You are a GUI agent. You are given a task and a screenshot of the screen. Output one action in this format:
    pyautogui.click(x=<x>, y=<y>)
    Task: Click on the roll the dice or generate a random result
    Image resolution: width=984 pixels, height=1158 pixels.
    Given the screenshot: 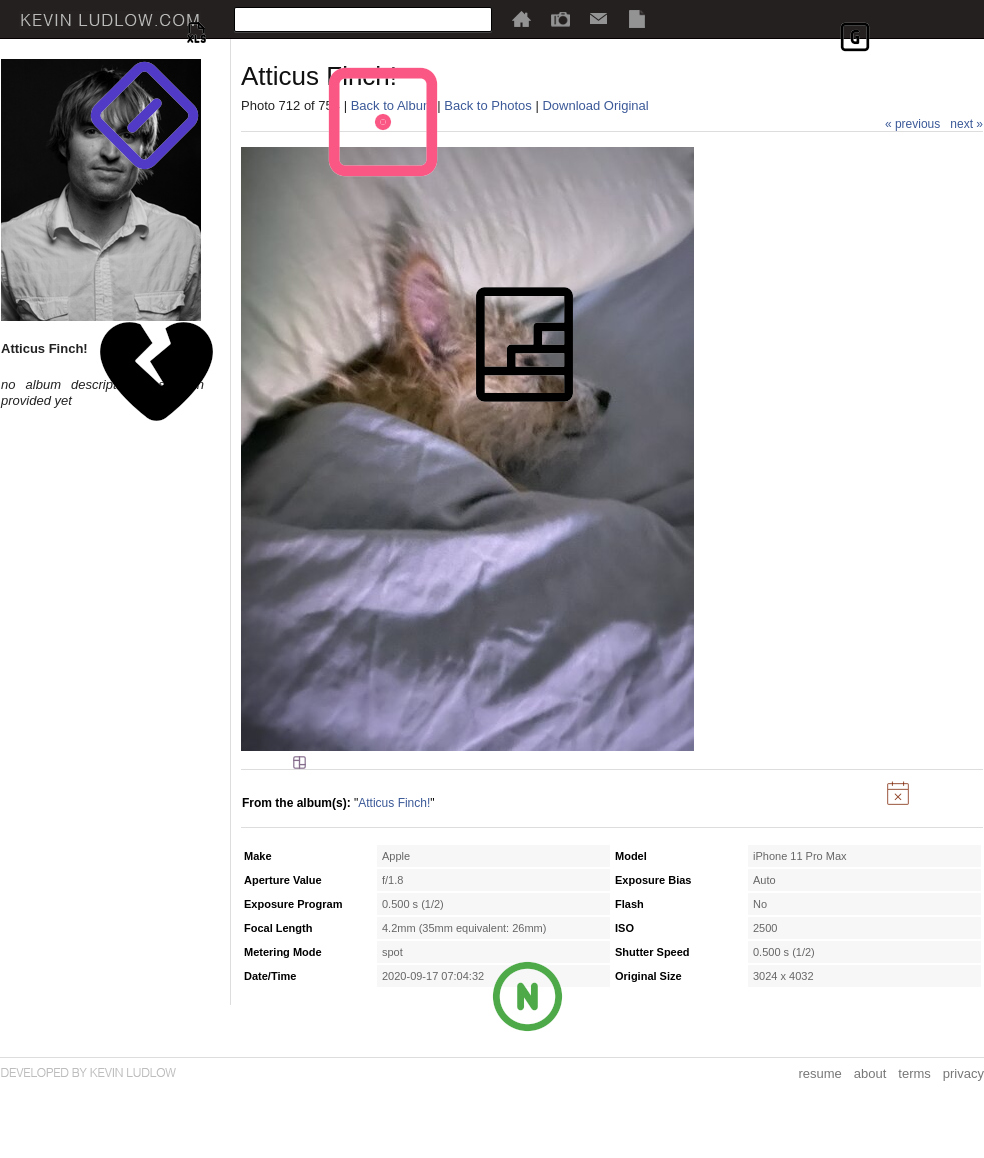 What is the action you would take?
    pyautogui.click(x=383, y=122)
    